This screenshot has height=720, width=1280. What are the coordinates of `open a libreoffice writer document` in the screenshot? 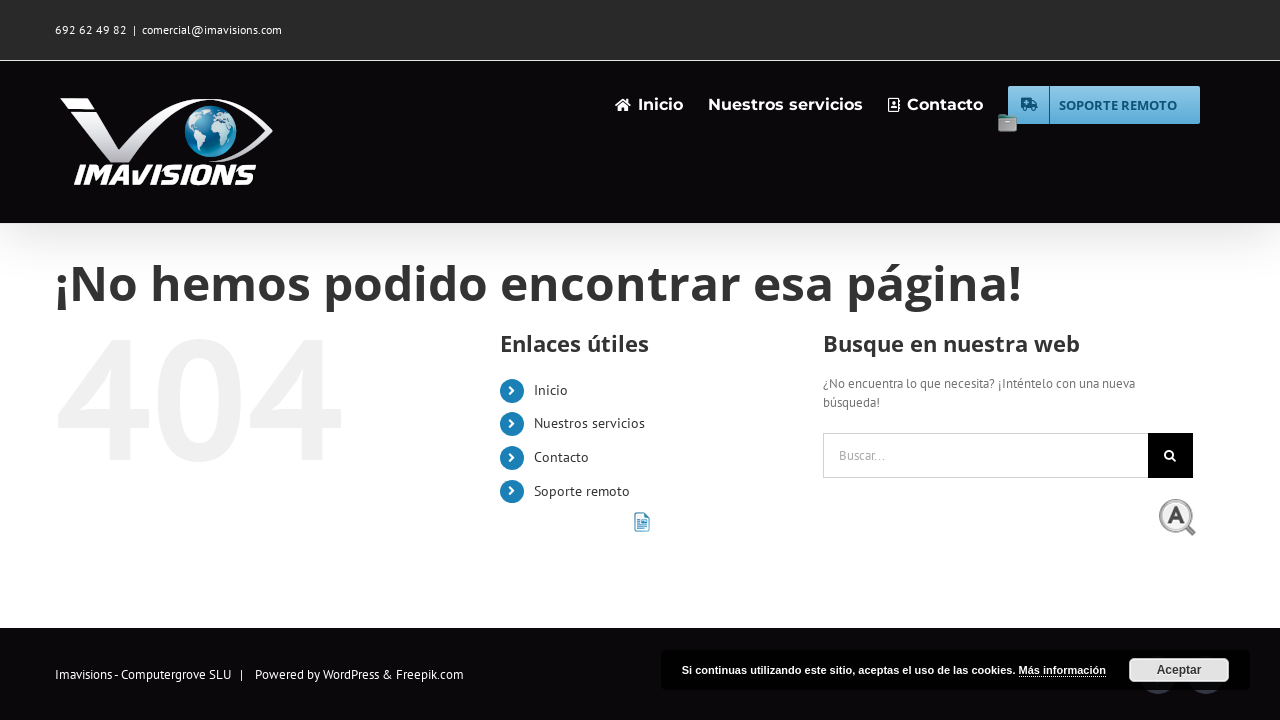 It's located at (642, 522).